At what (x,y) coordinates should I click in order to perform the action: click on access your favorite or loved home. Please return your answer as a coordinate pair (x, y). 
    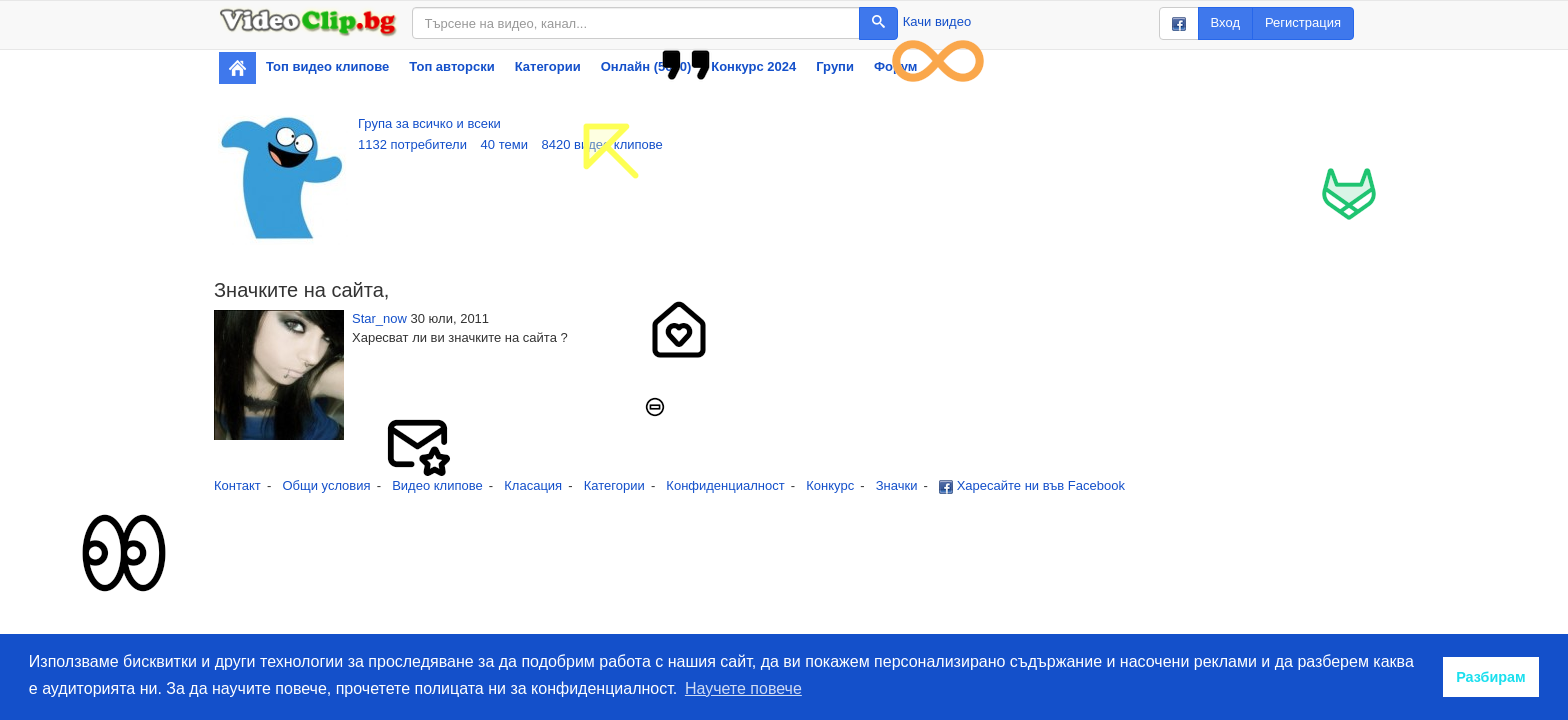
    Looking at the image, I should click on (679, 331).